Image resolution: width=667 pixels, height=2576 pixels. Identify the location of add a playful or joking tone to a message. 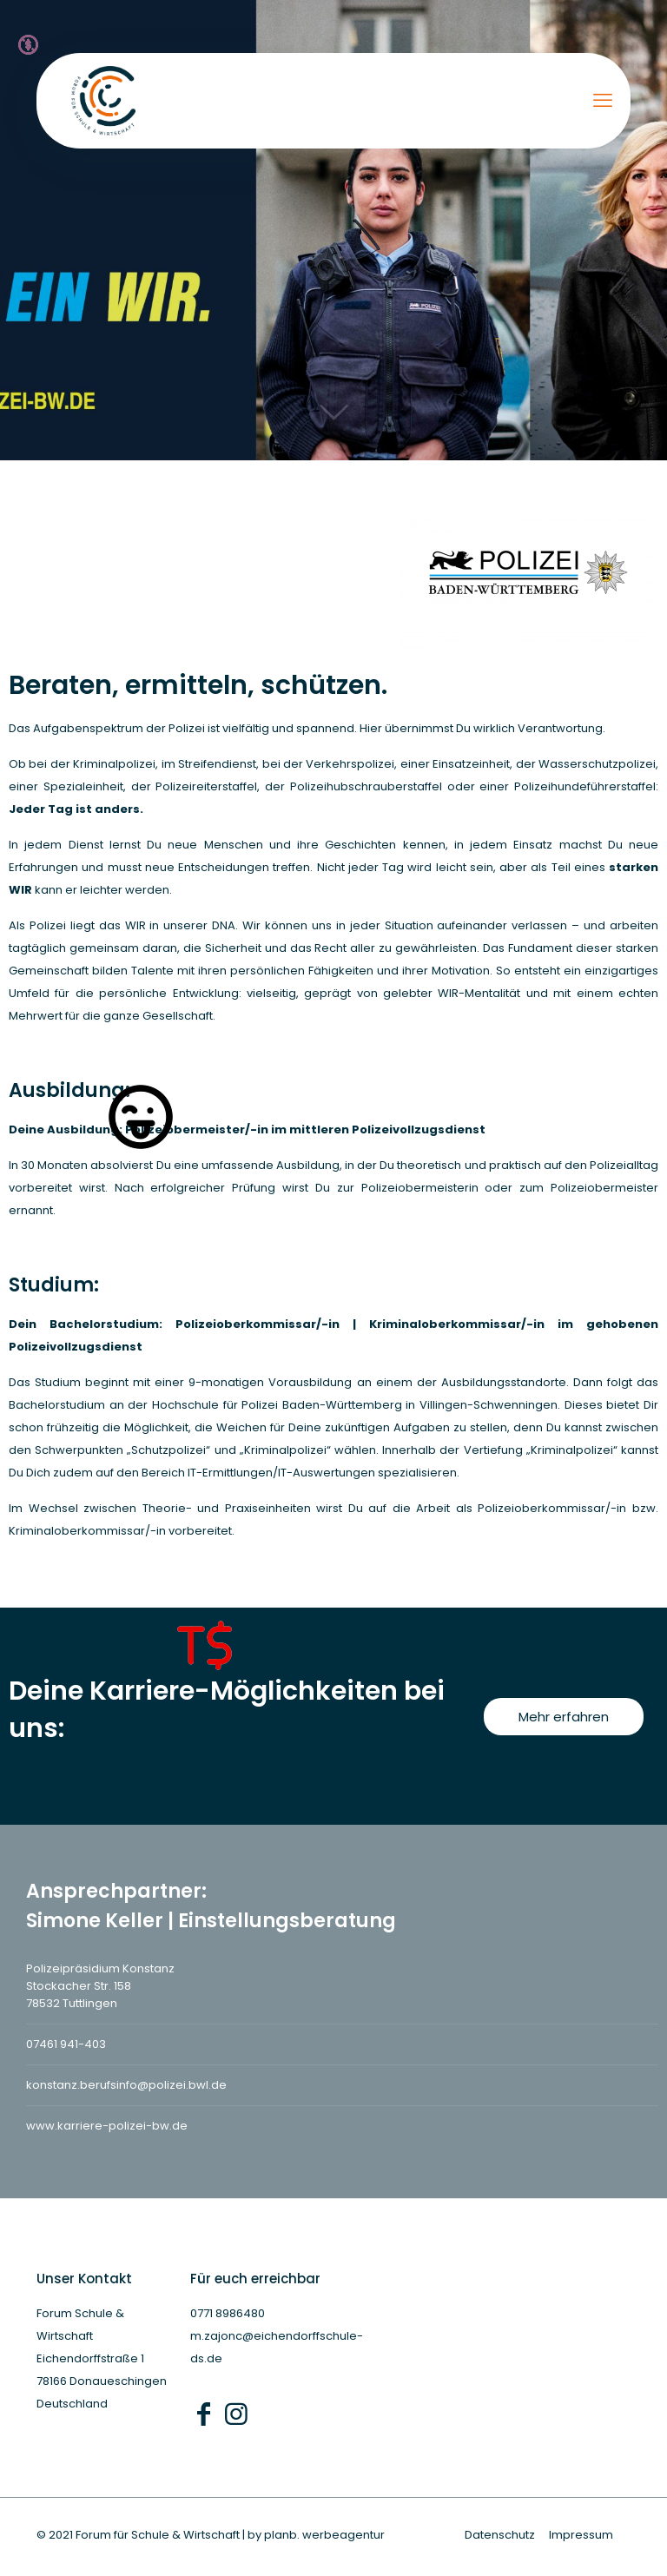
(141, 1117).